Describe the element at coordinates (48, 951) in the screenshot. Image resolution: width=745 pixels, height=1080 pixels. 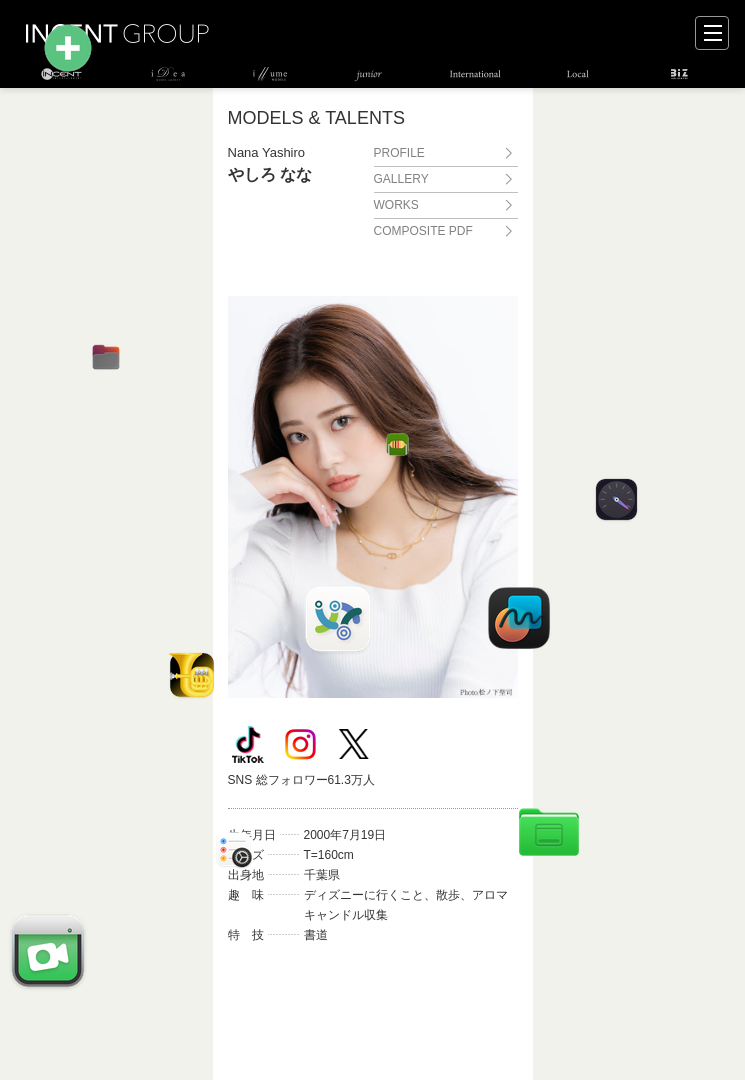
I see `open green recorder app for screen recording` at that location.